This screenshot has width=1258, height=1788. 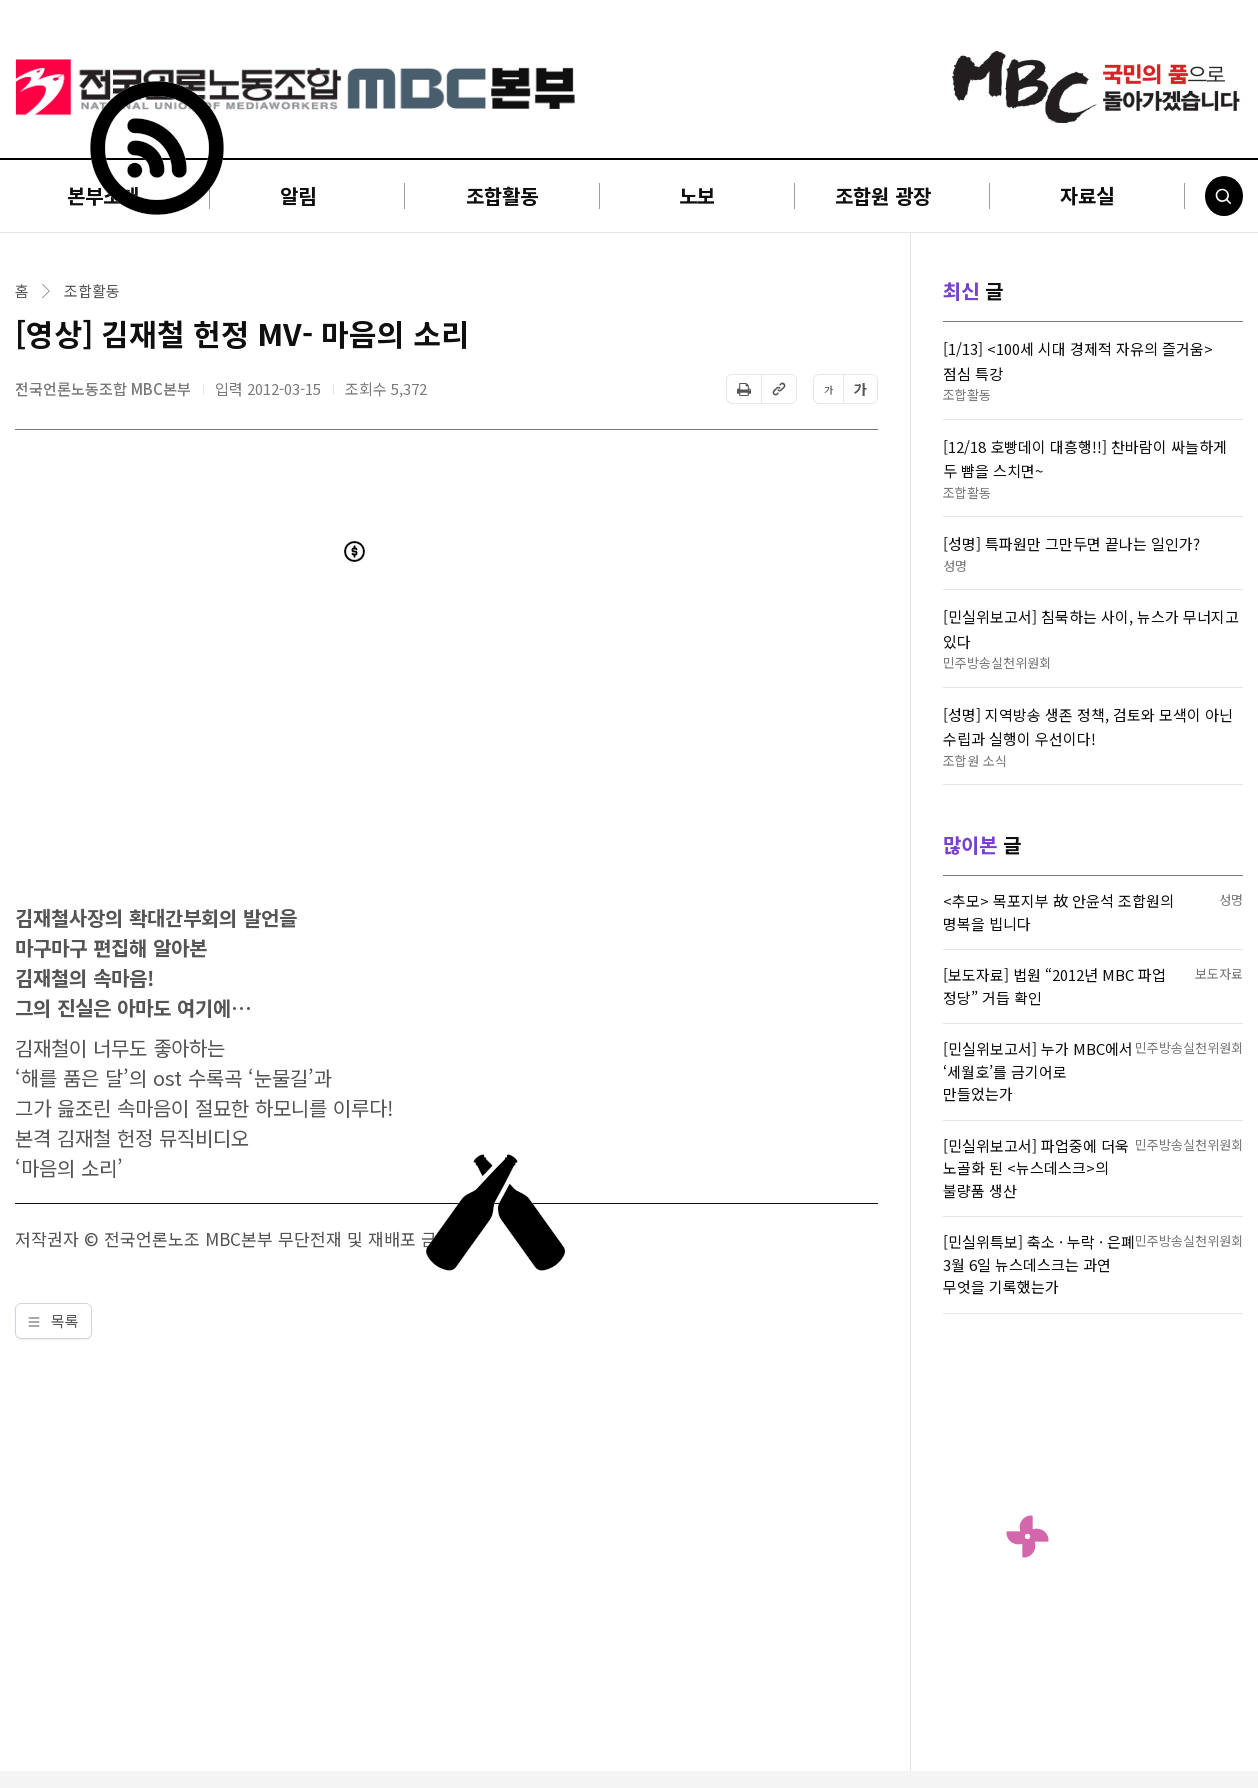 I want to click on indicates a paid or premium feature, so click(x=354, y=551).